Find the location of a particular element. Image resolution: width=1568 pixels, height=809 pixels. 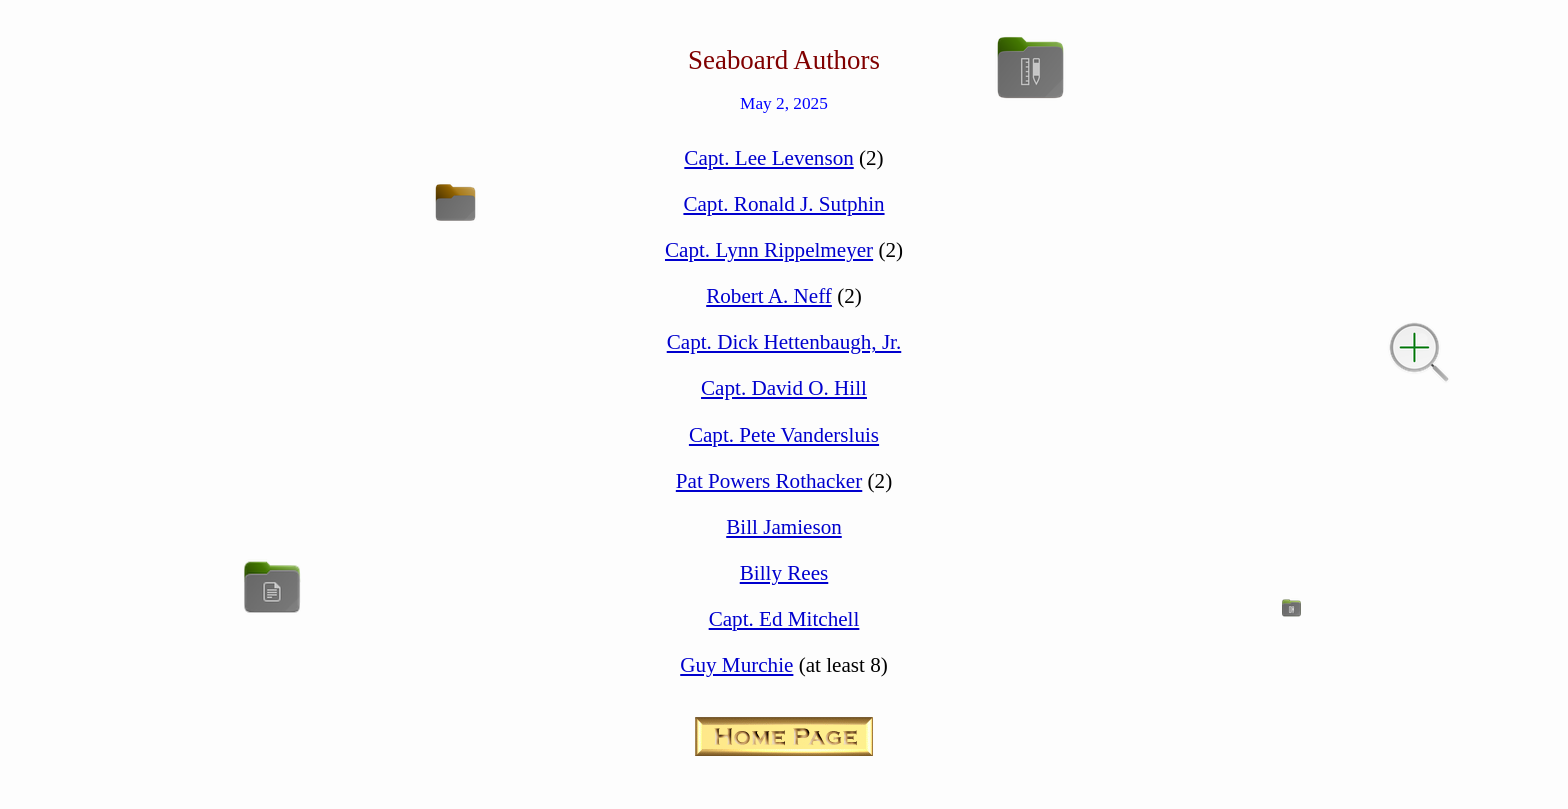

open templates folder is located at coordinates (1291, 607).